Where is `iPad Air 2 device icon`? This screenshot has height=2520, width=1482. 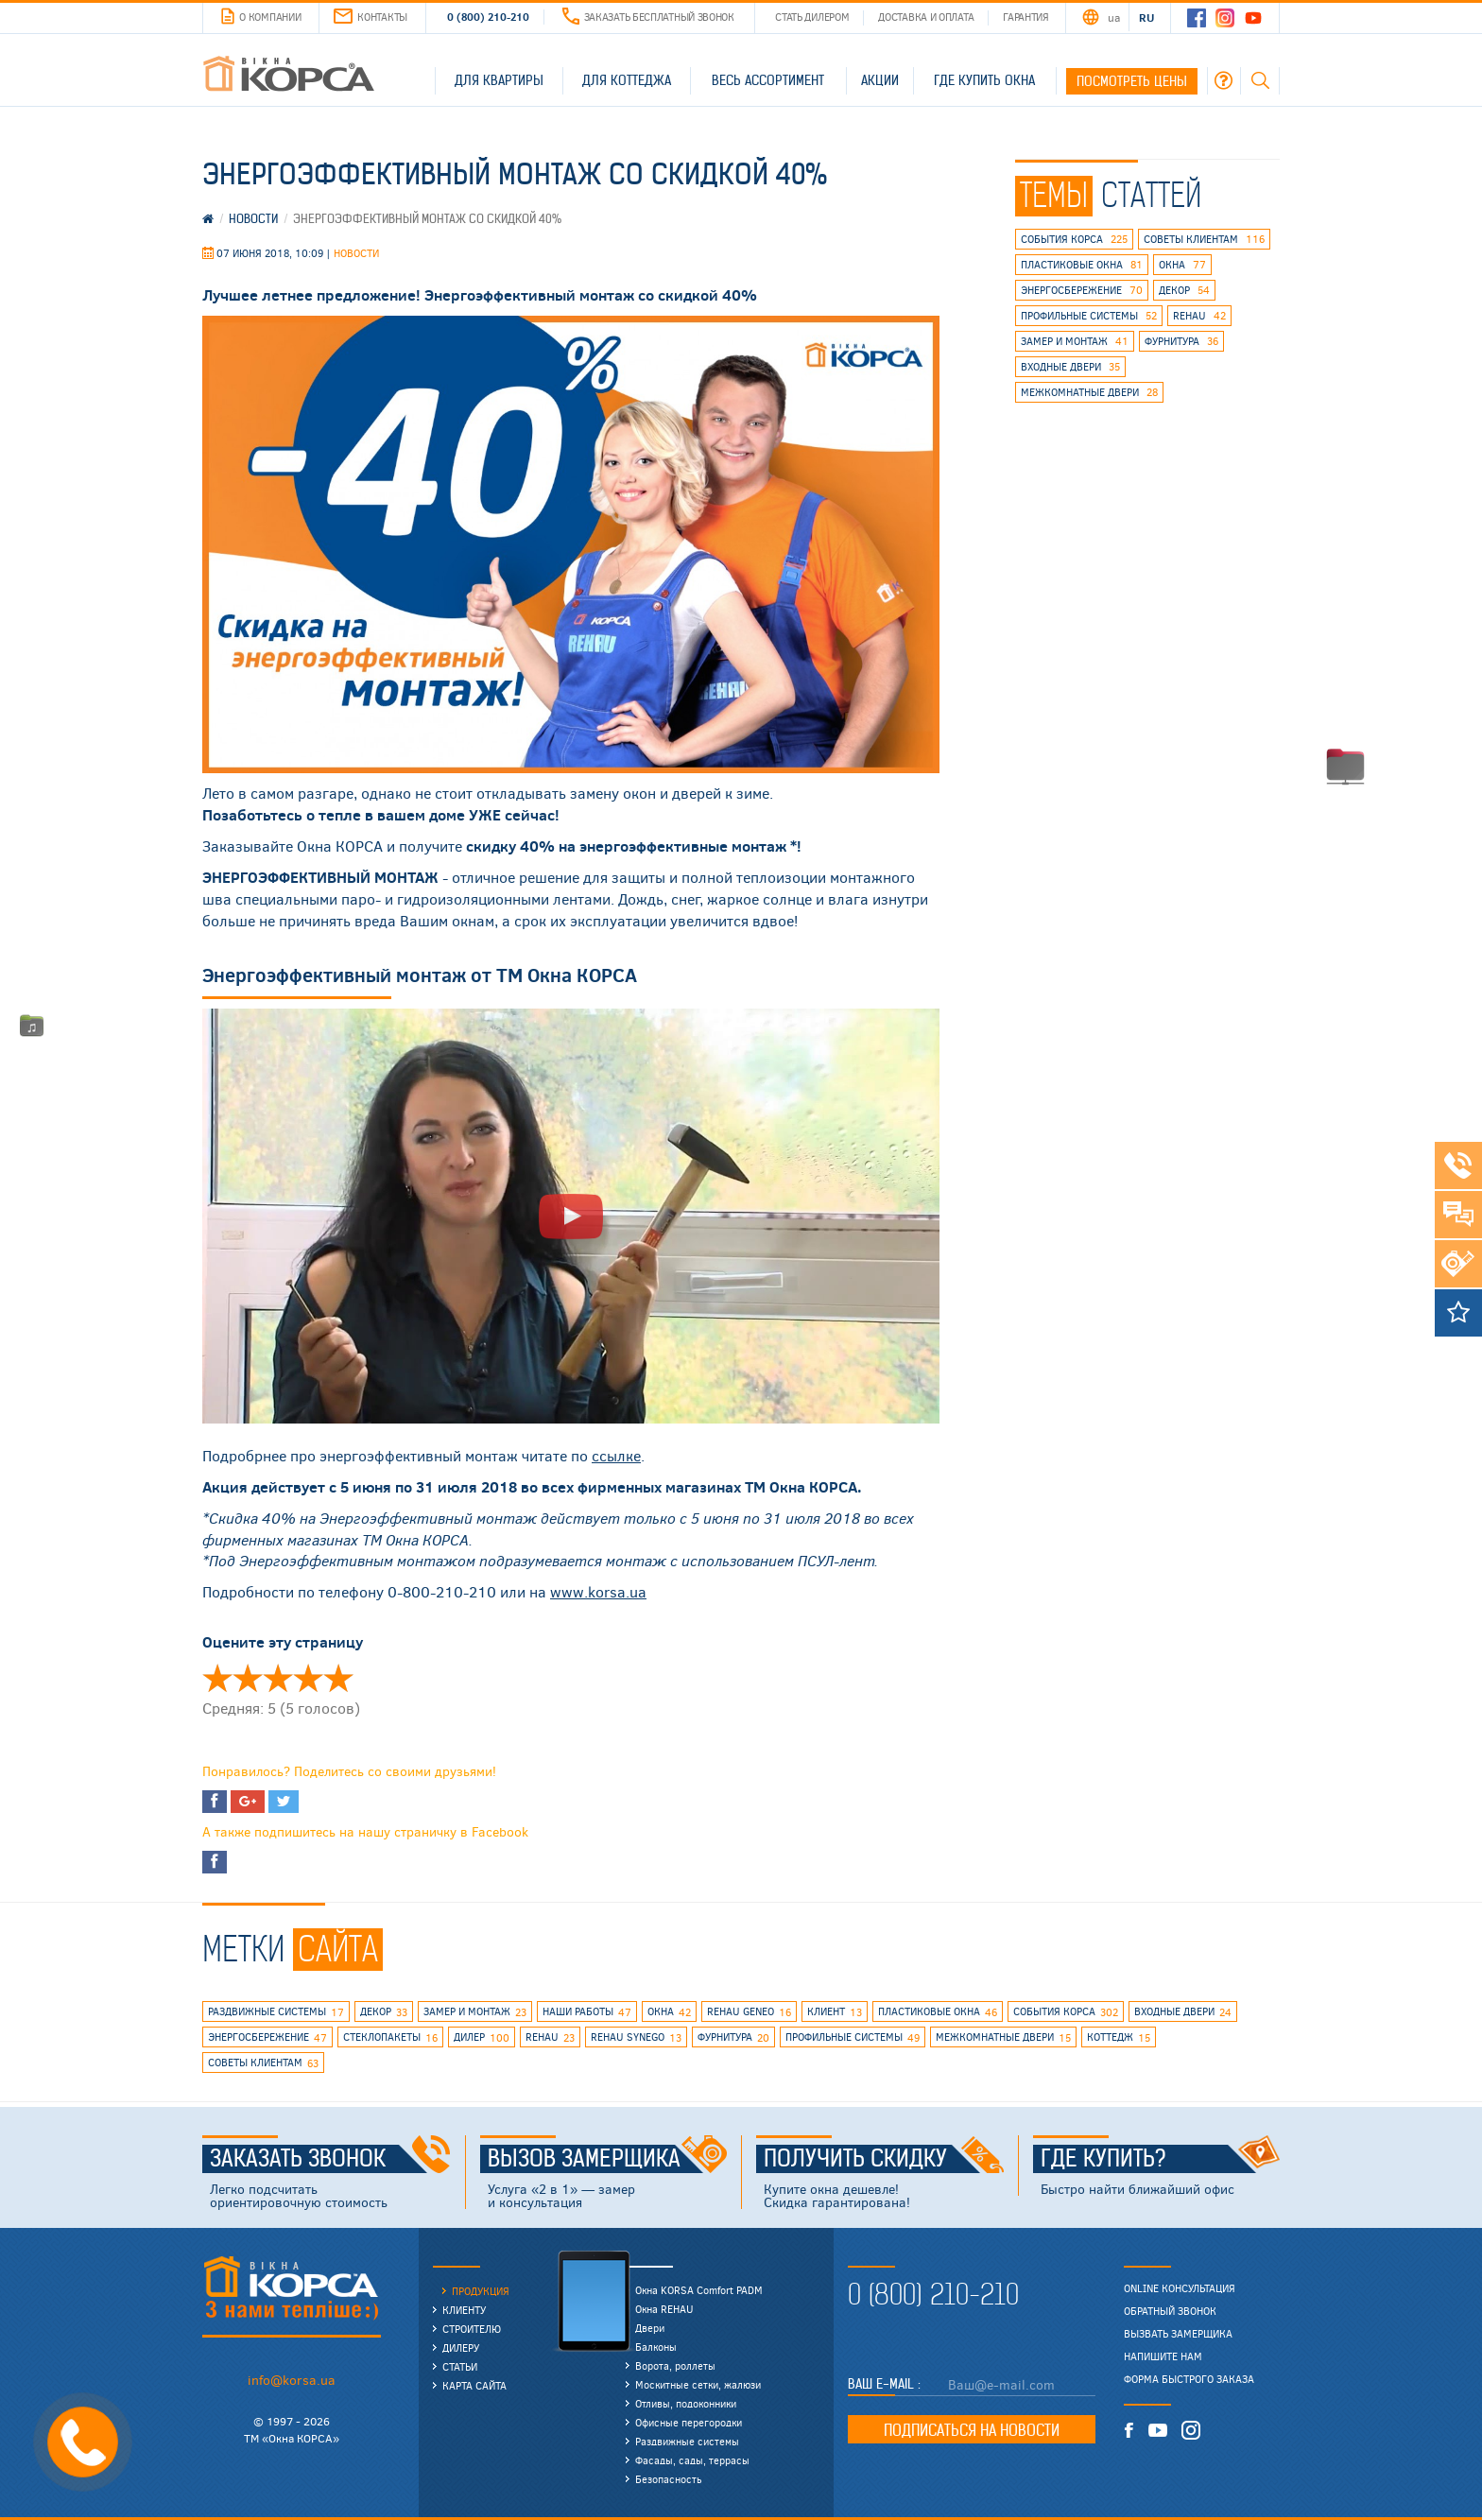
iPad Air 2 device icon is located at coordinates (594, 2300).